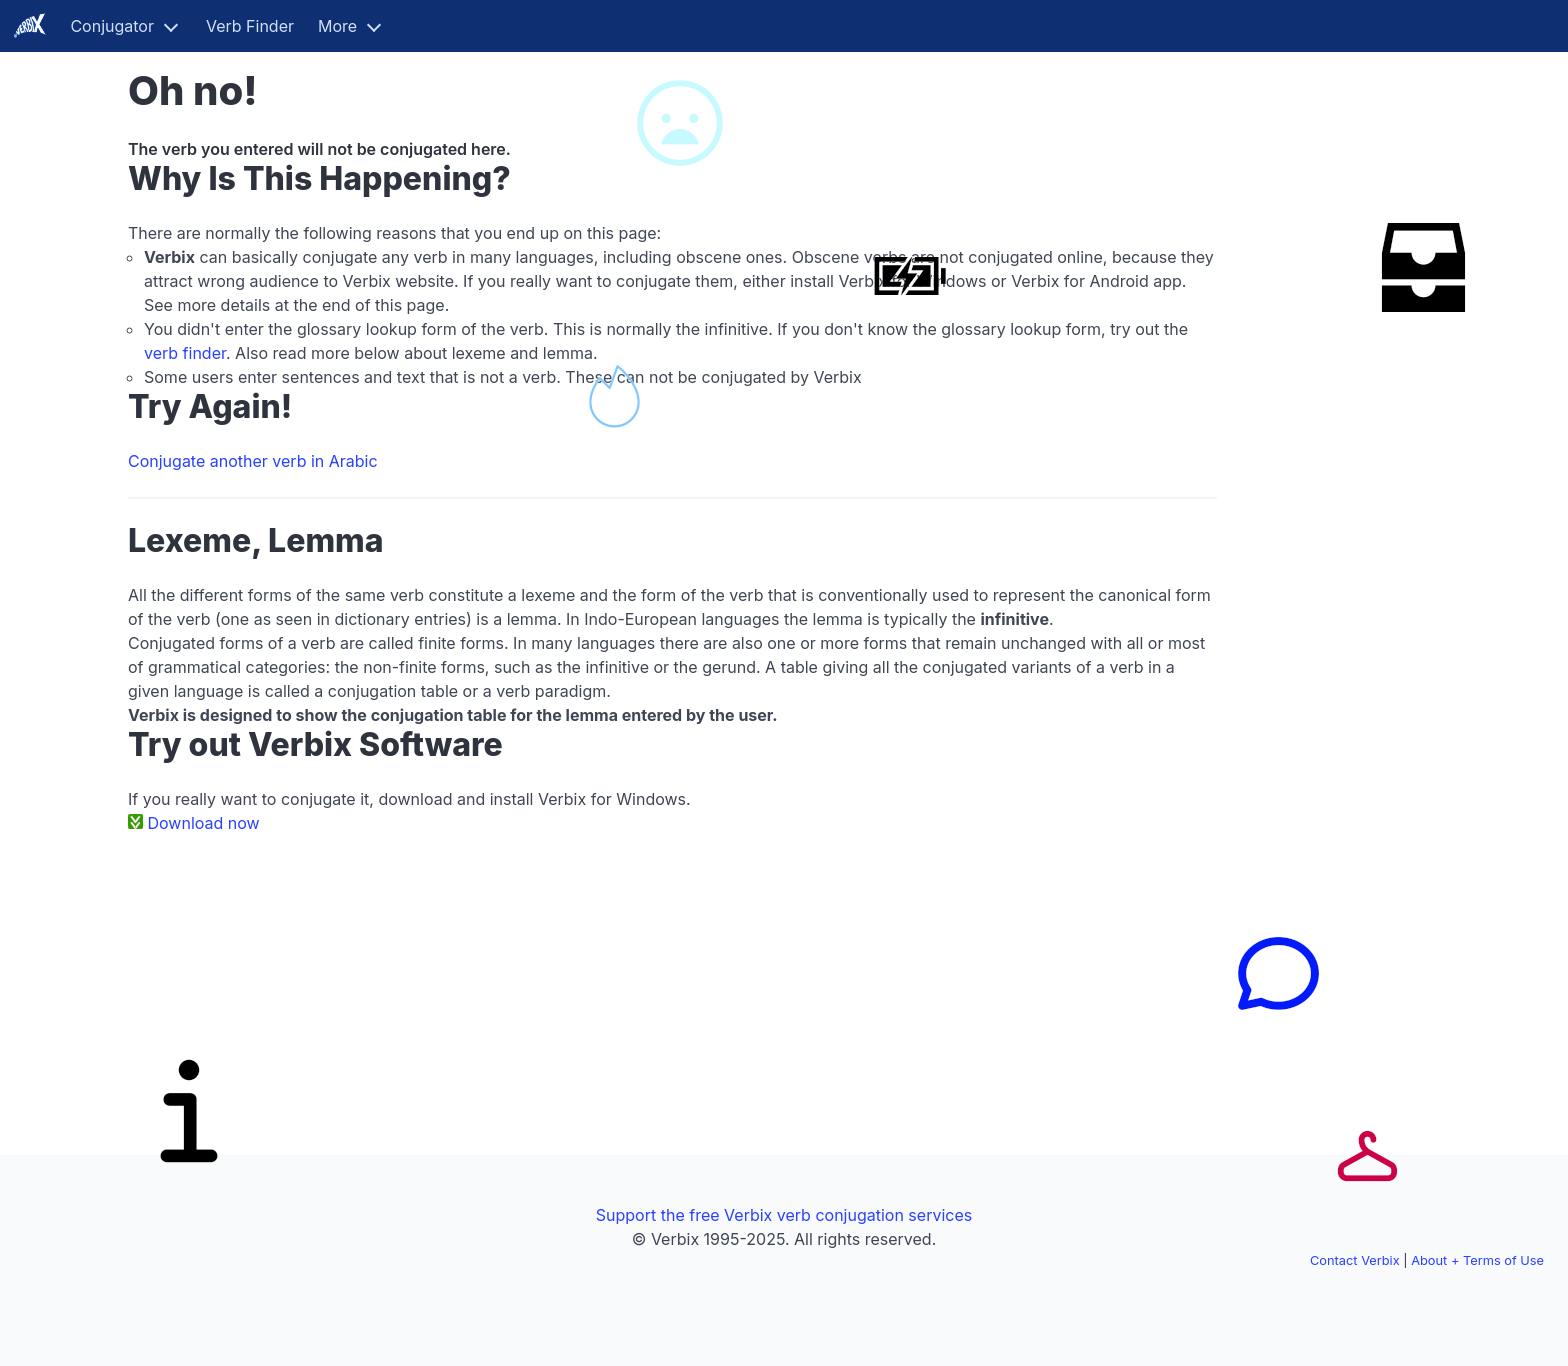 The height and width of the screenshot is (1366, 1568). Describe the element at coordinates (910, 276) in the screenshot. I see `indicates device is currently charging` at that location.